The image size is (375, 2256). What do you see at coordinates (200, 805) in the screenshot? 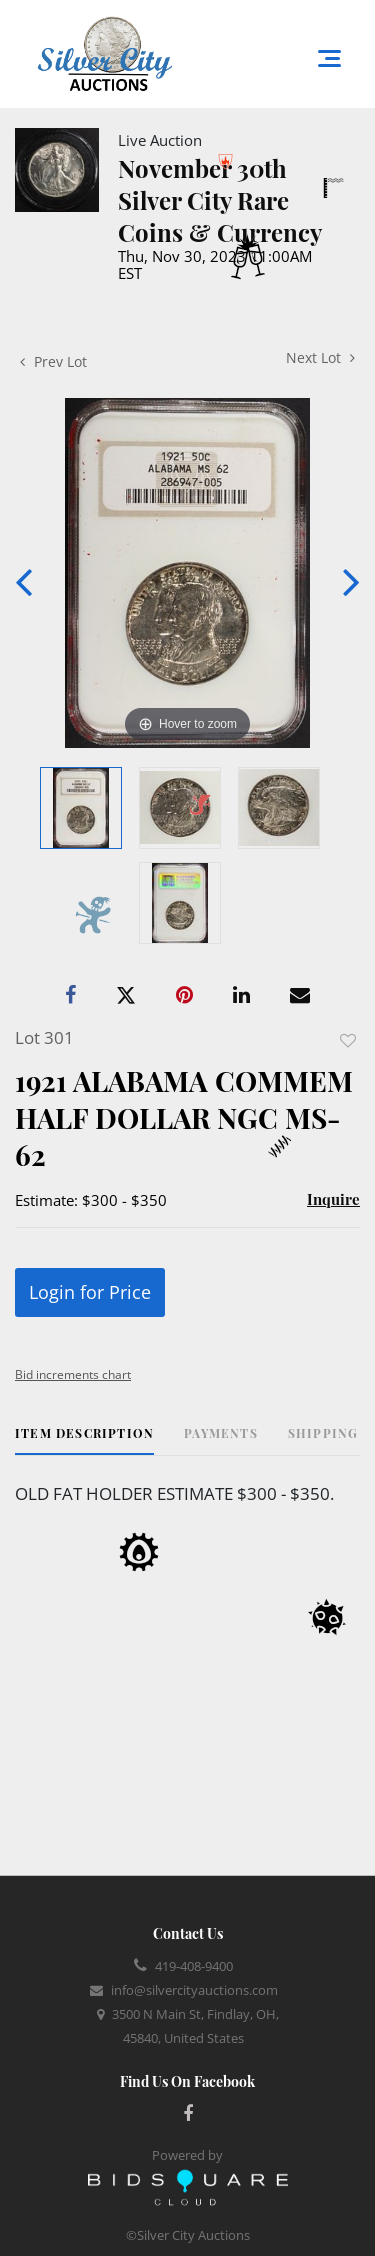
I see `reptile or lizard category in a creature encyclopedia app` at bounding box center [200, 805].